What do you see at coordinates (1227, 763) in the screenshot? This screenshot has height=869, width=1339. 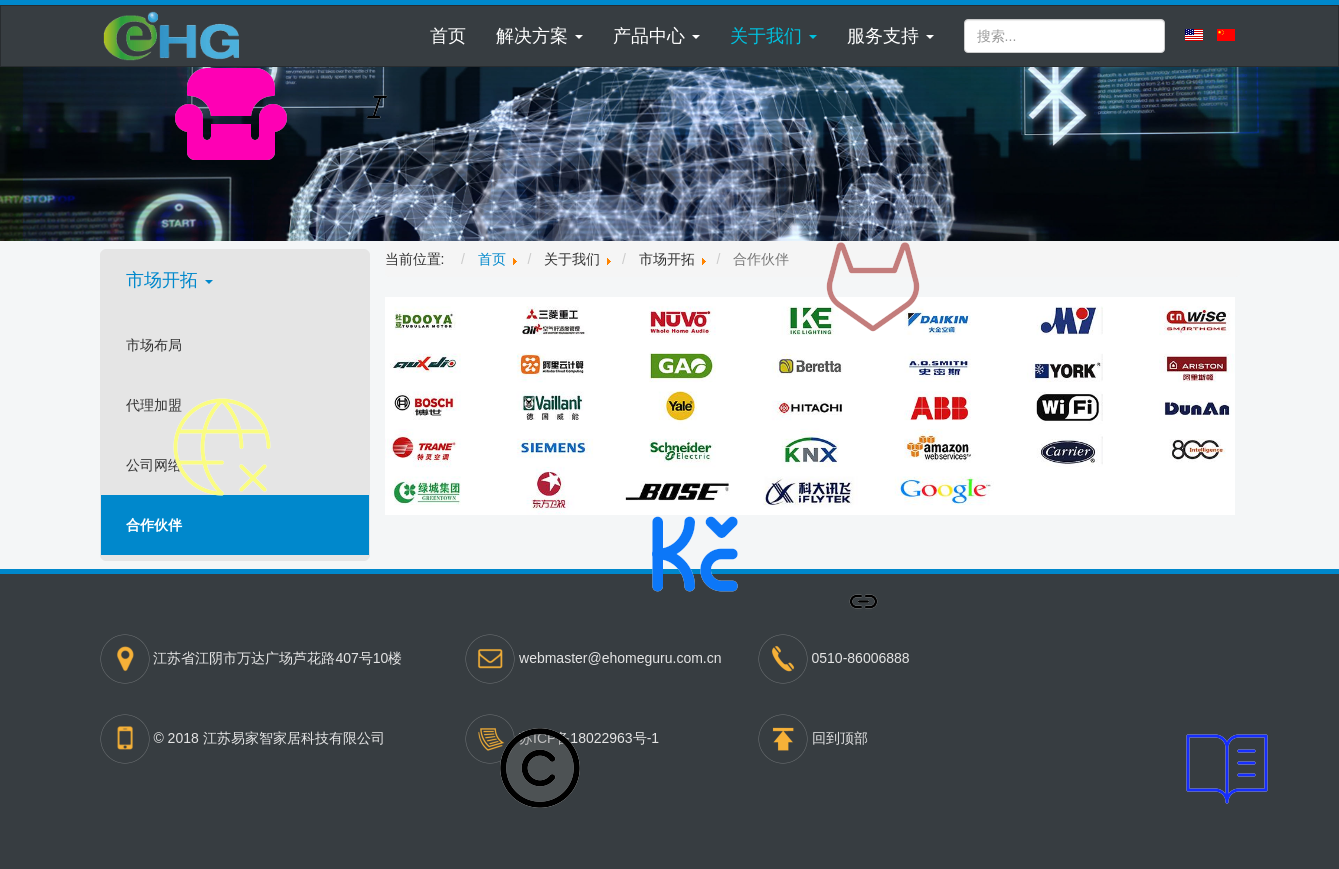 I see `open reading mode or e-reader` at bounding box center [1227, 763].